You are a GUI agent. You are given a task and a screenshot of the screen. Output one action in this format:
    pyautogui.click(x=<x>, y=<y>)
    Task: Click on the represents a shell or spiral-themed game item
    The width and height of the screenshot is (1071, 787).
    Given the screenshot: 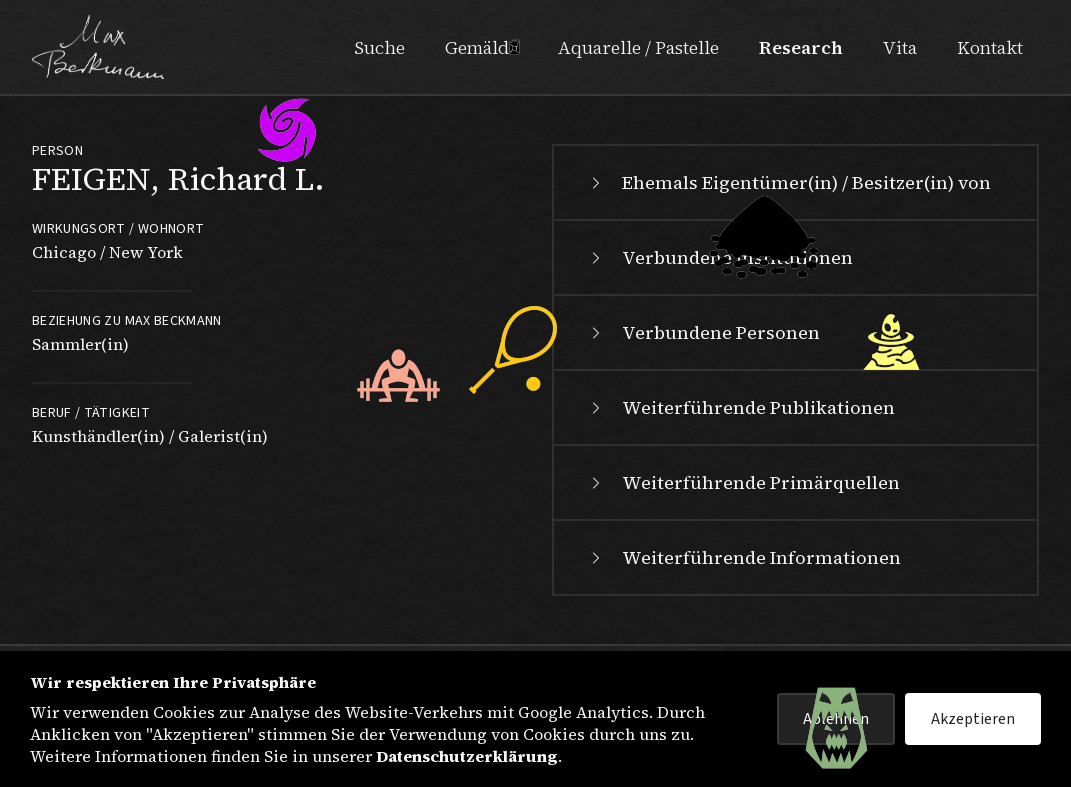 What is the action you would take?
    pyautogui.click(x=287, y=130)
    